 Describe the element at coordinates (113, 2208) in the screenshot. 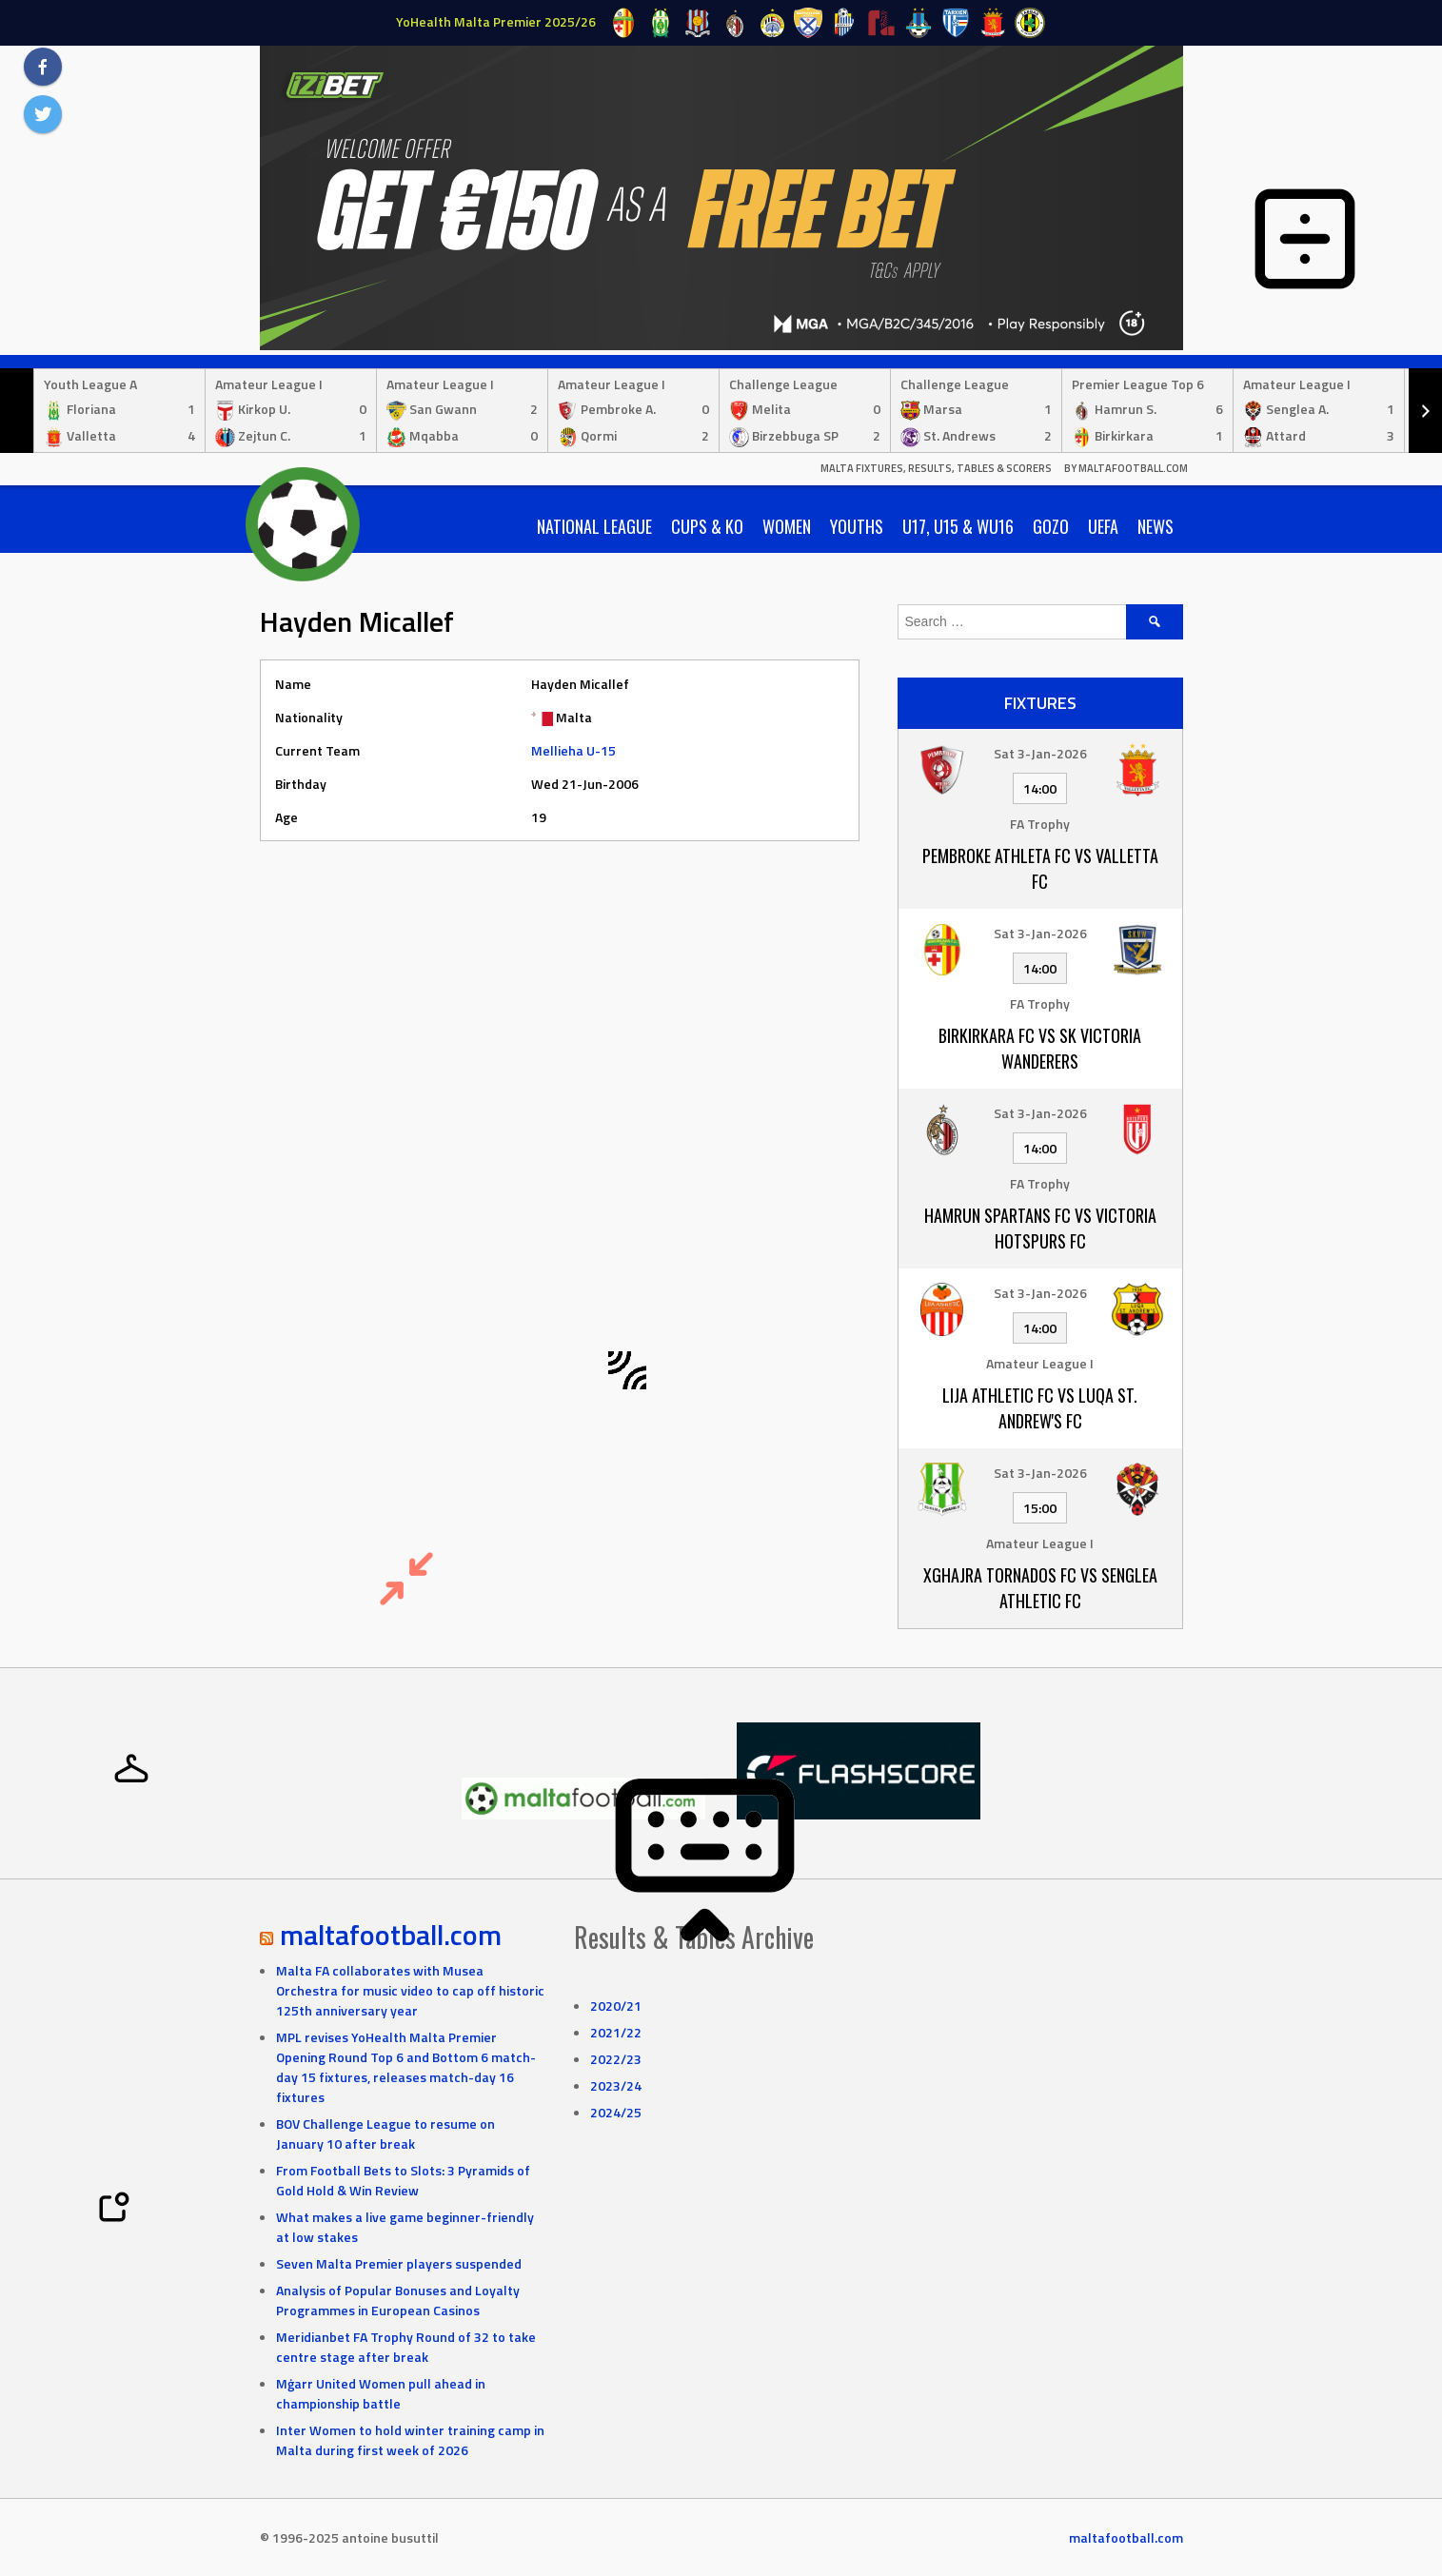

I see `view notifications` at that location.